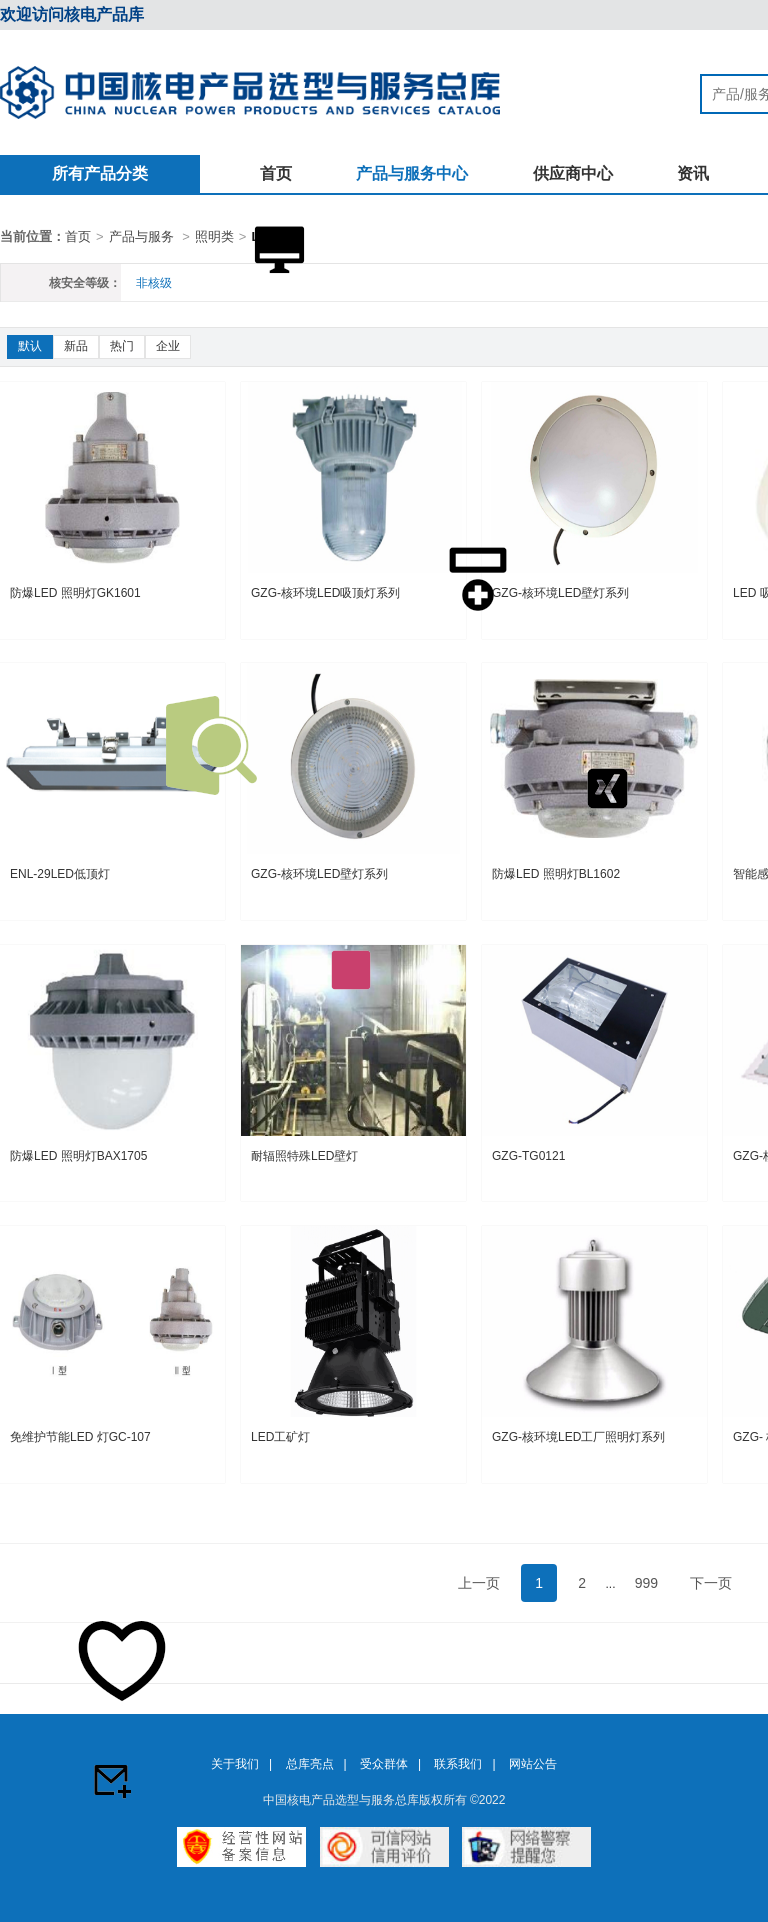 This screenshot has width=768, height=1922. I want to click on insert a new row below the current selection, so click(478, 576).